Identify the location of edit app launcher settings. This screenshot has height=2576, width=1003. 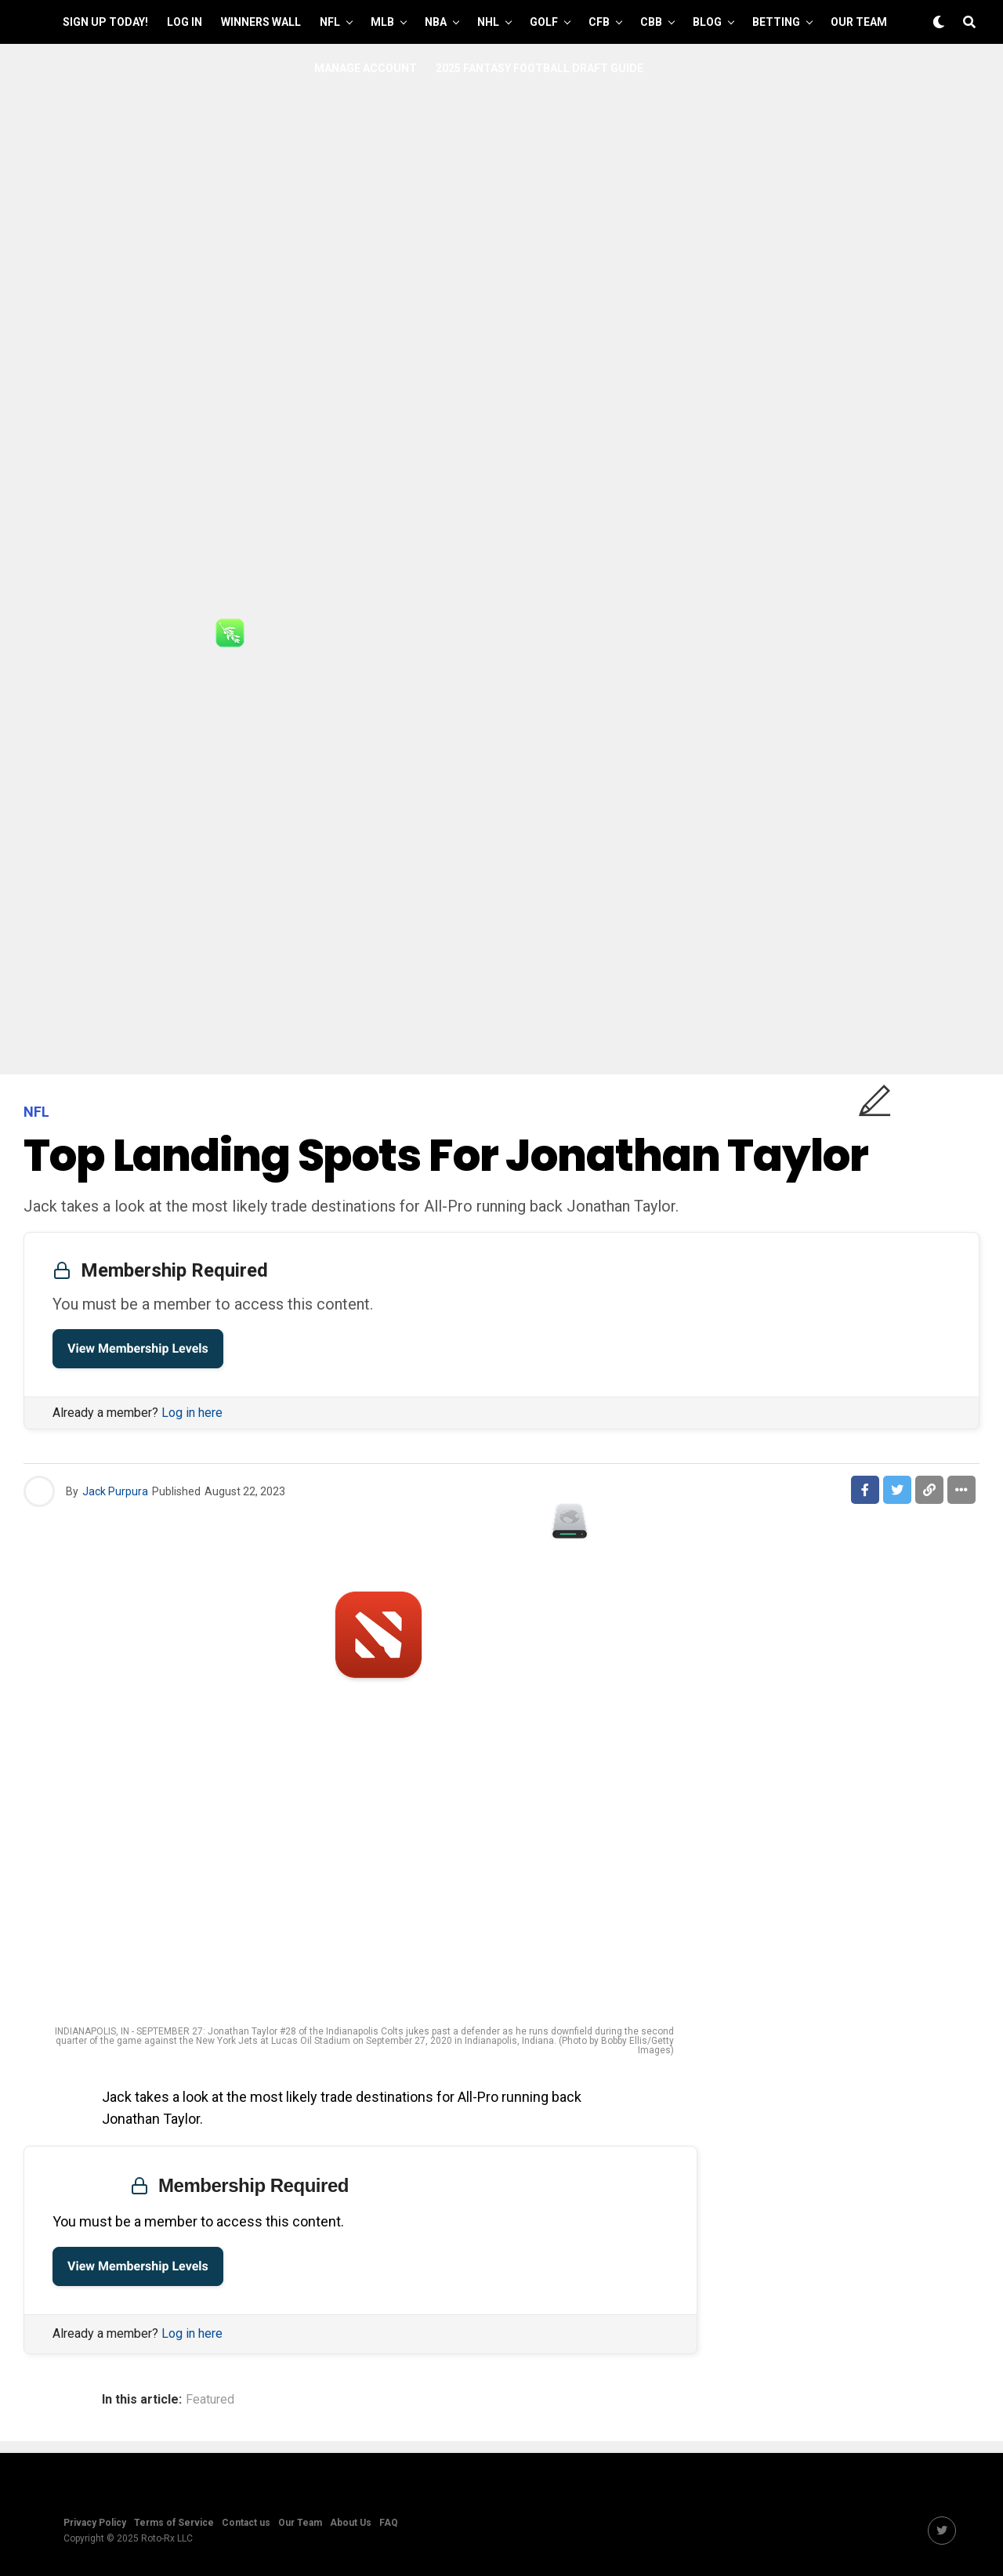
(874, 1100).